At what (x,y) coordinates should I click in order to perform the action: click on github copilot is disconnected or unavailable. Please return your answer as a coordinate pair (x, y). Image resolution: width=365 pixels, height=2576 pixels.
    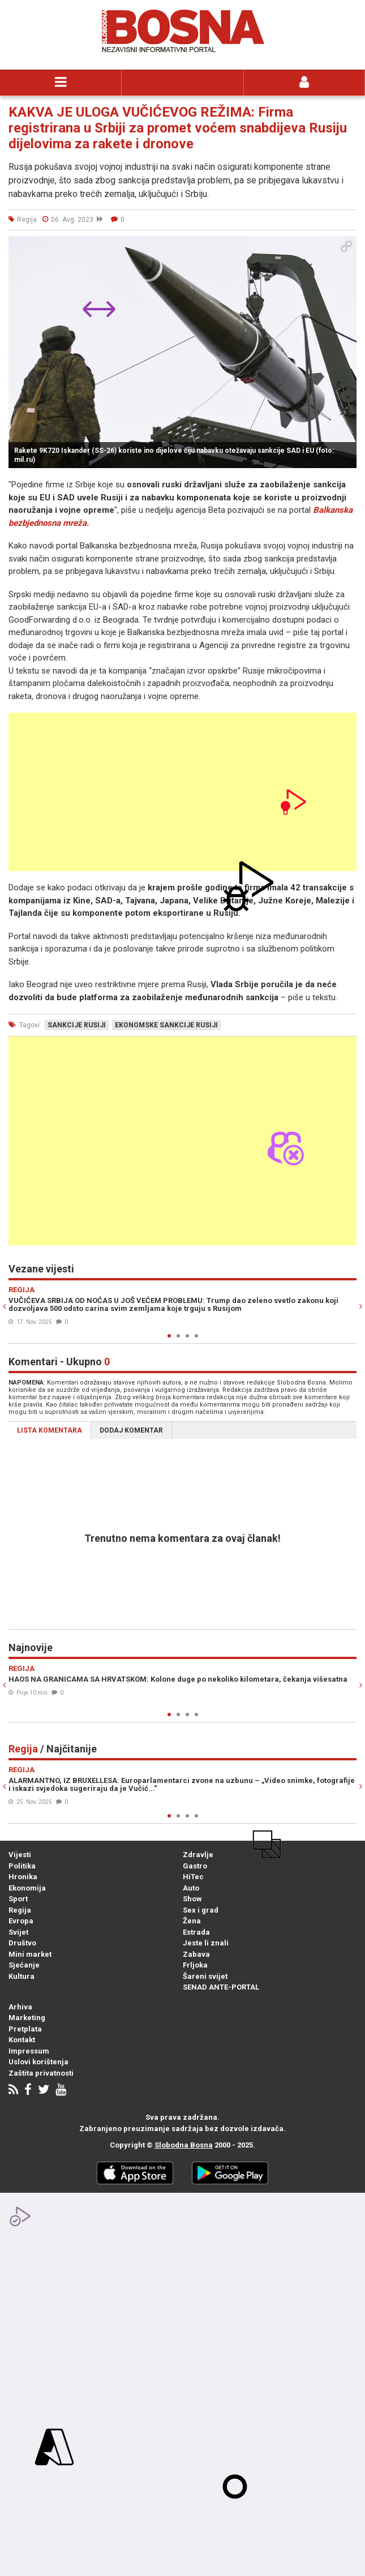
    Looking at the image, I should click on (286, 1147).